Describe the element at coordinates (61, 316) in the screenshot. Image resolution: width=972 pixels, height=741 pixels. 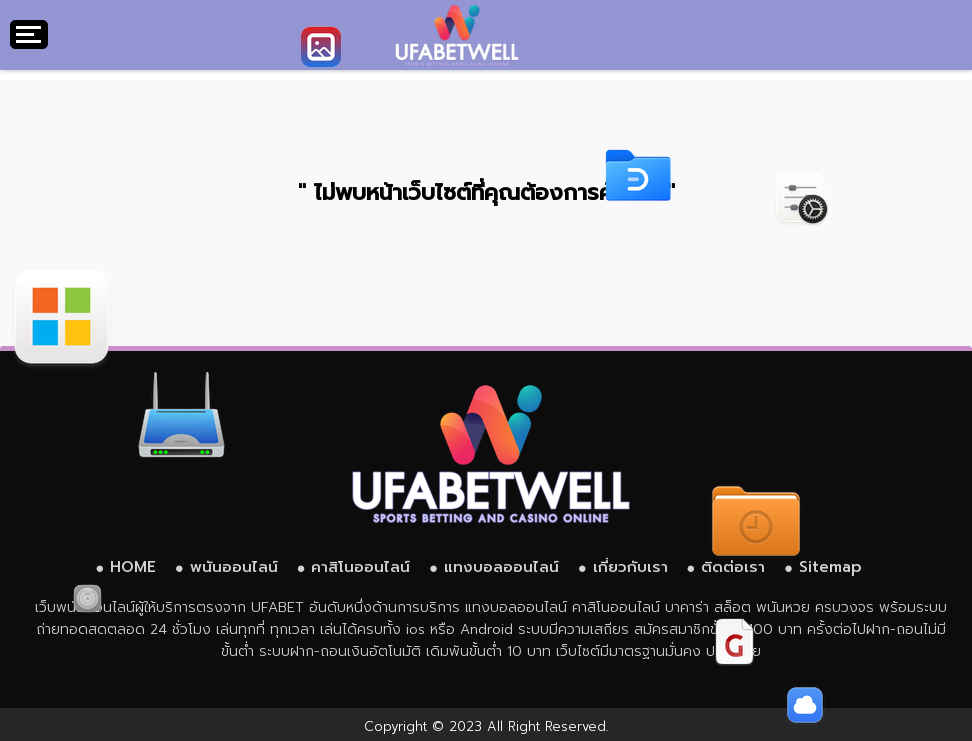
I see `open the MSN app` at that location.